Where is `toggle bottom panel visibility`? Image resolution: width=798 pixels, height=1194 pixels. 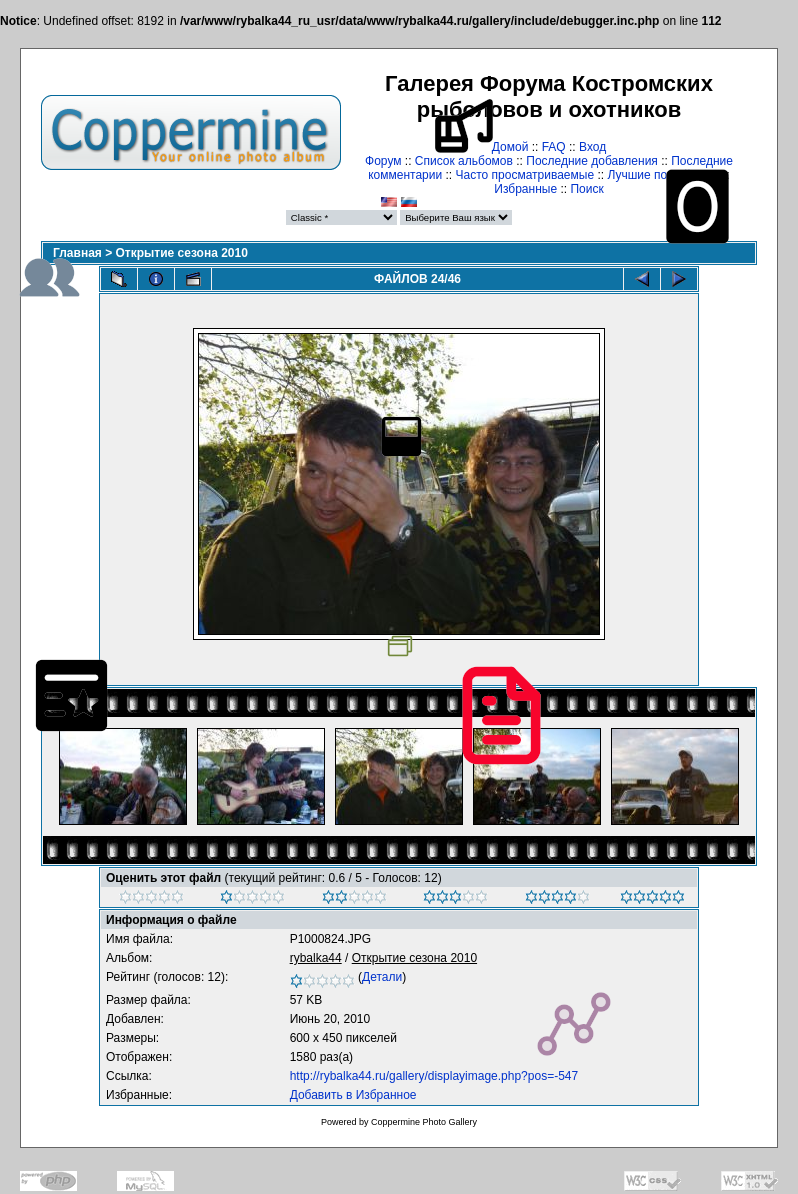 toggle bottom panel visibility is located at coordinates (401, 436).